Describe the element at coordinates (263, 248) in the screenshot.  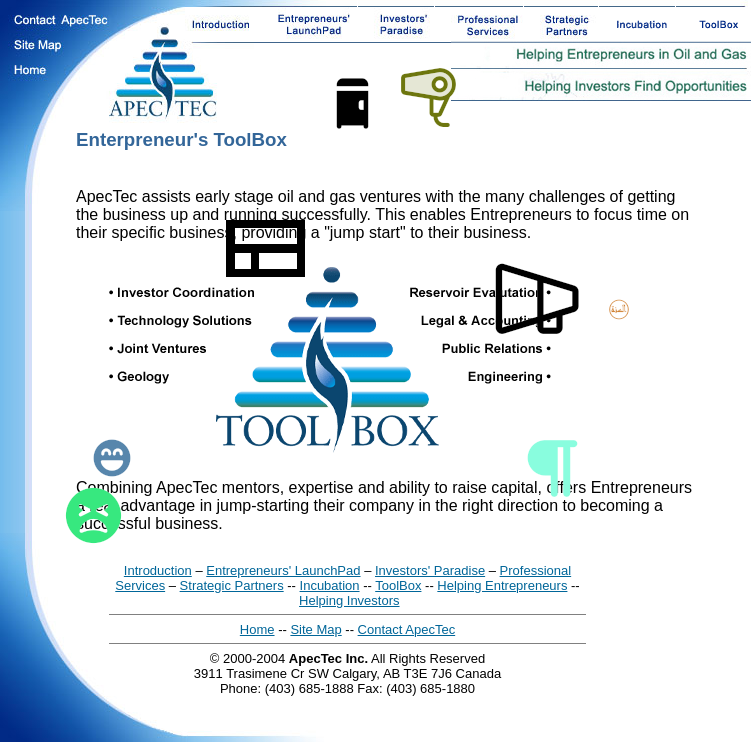
I see `switch to compact view layout` at that location.